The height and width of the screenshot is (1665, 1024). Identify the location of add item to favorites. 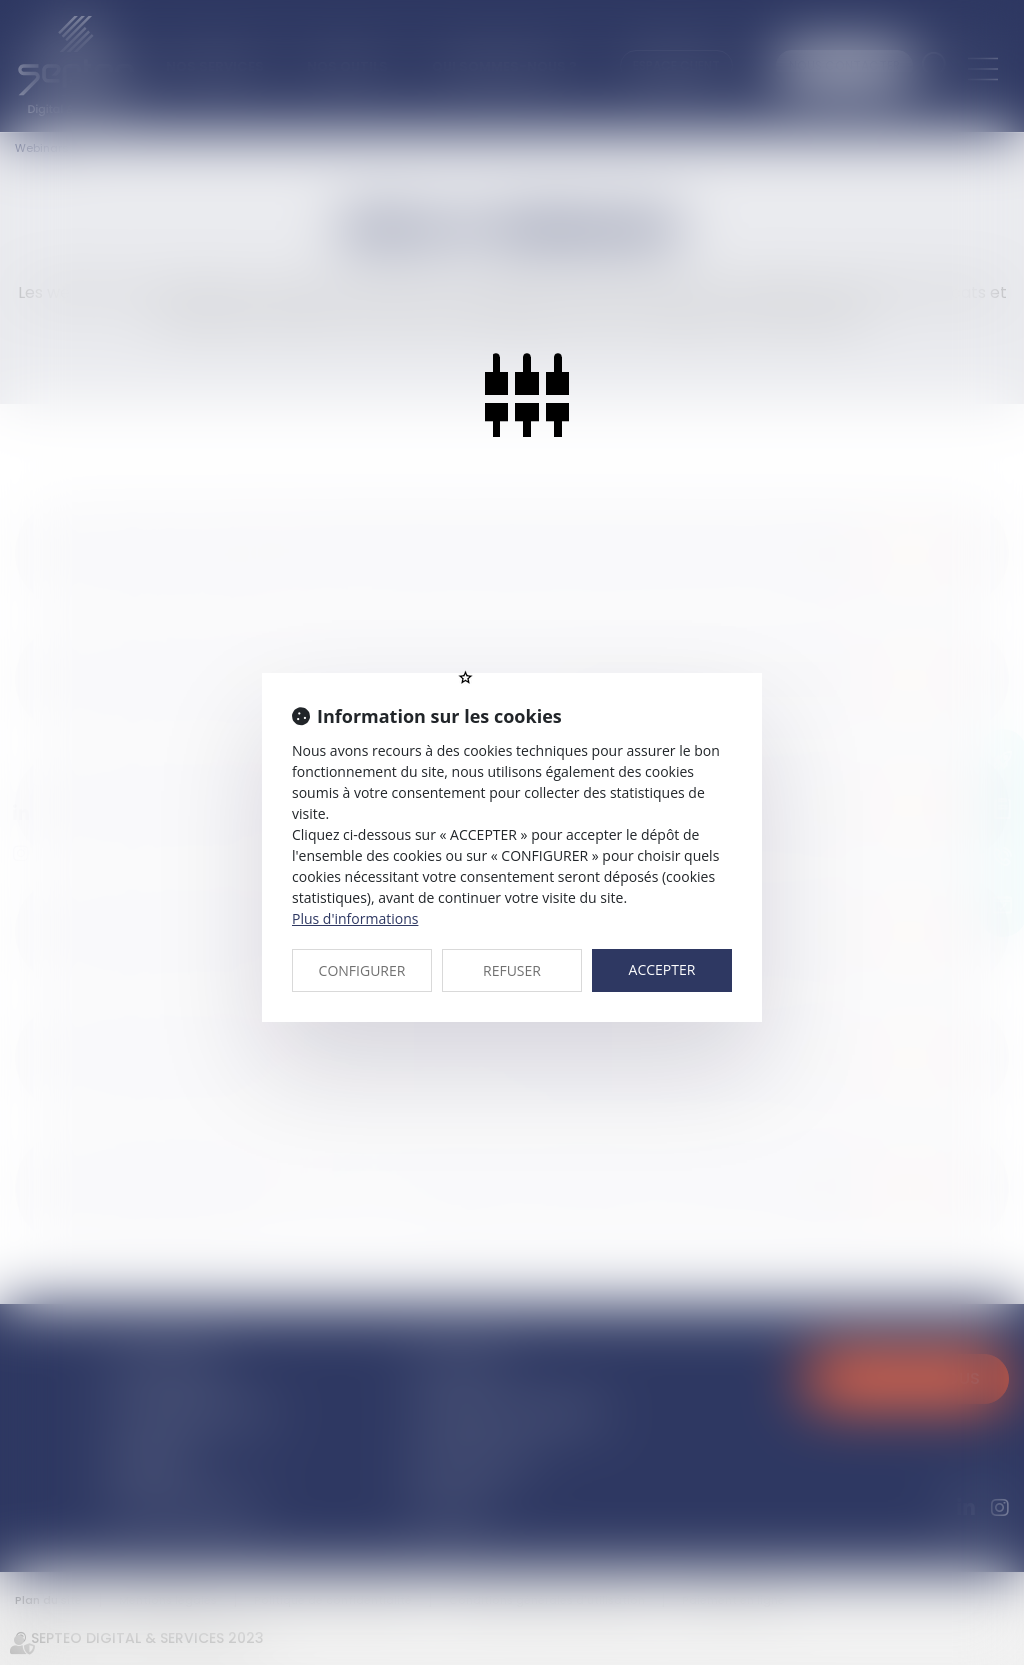
(465, 677).